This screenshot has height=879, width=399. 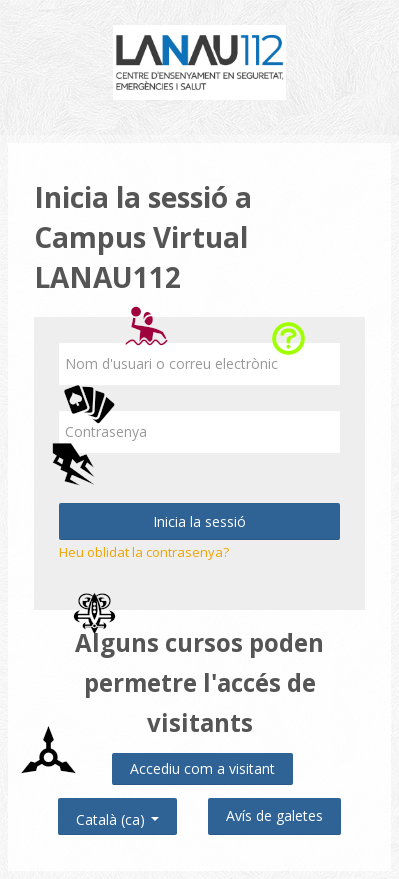 What do you see at coordinates (94, 613) in the screenshot?
I see `decorative tribal or abstract emblem` at bounding box center [94, 613].